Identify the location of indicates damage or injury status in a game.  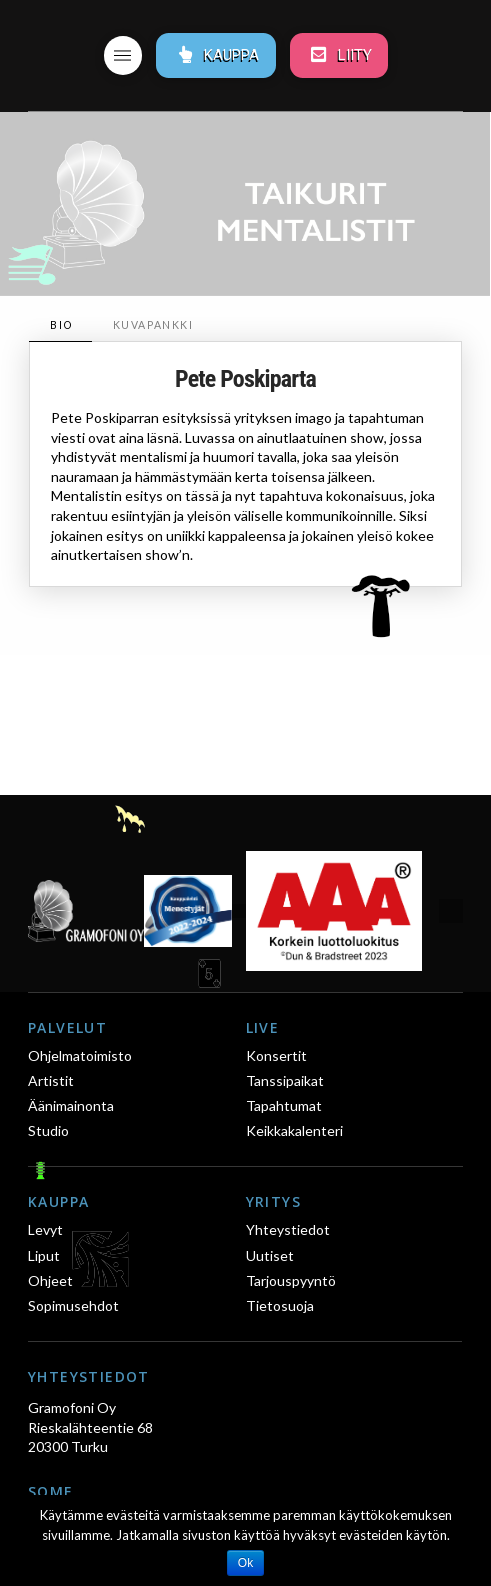
(130, 820).